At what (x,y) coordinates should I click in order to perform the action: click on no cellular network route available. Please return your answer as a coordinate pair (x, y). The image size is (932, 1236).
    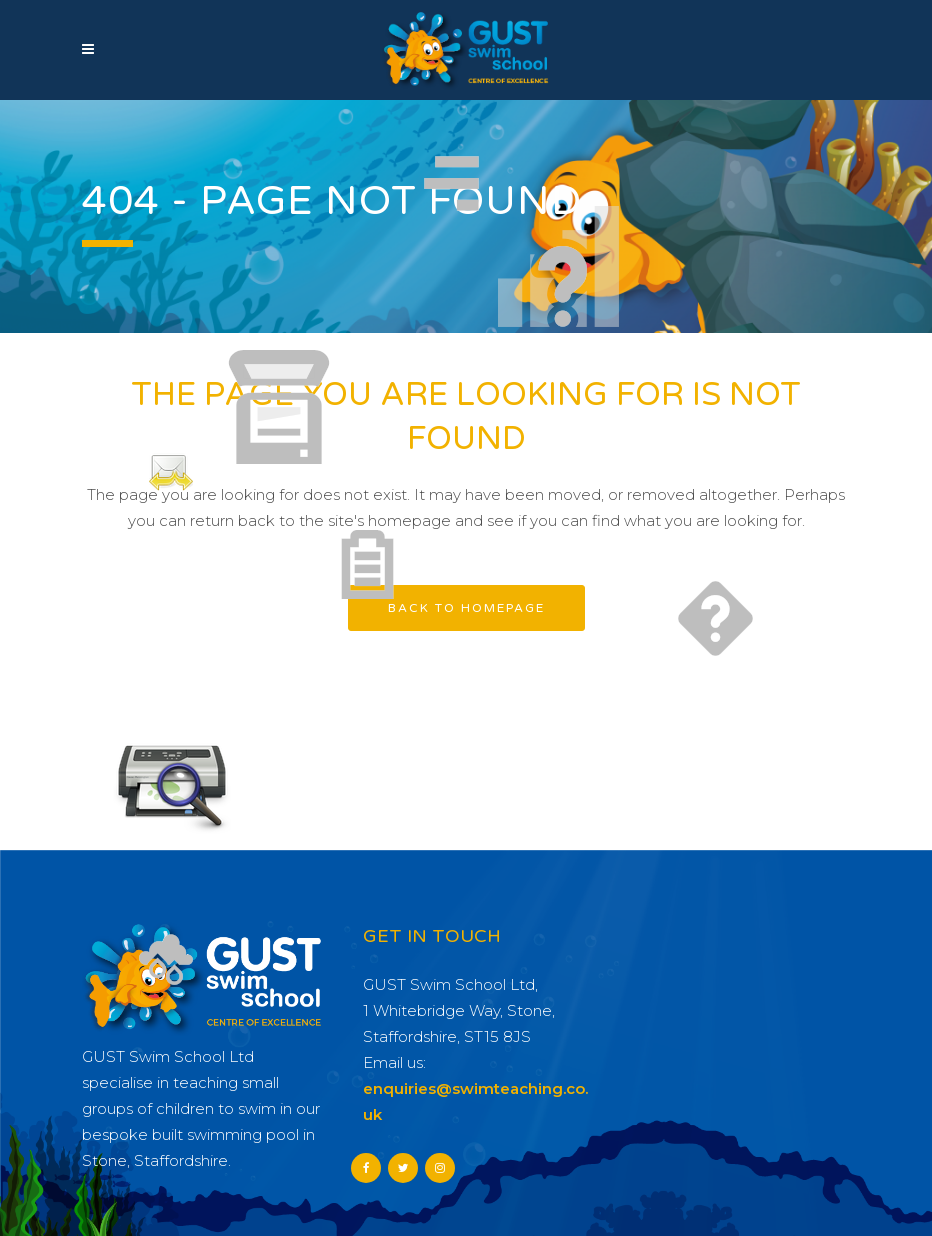
    Looking at the image, I should click on (562, 270).